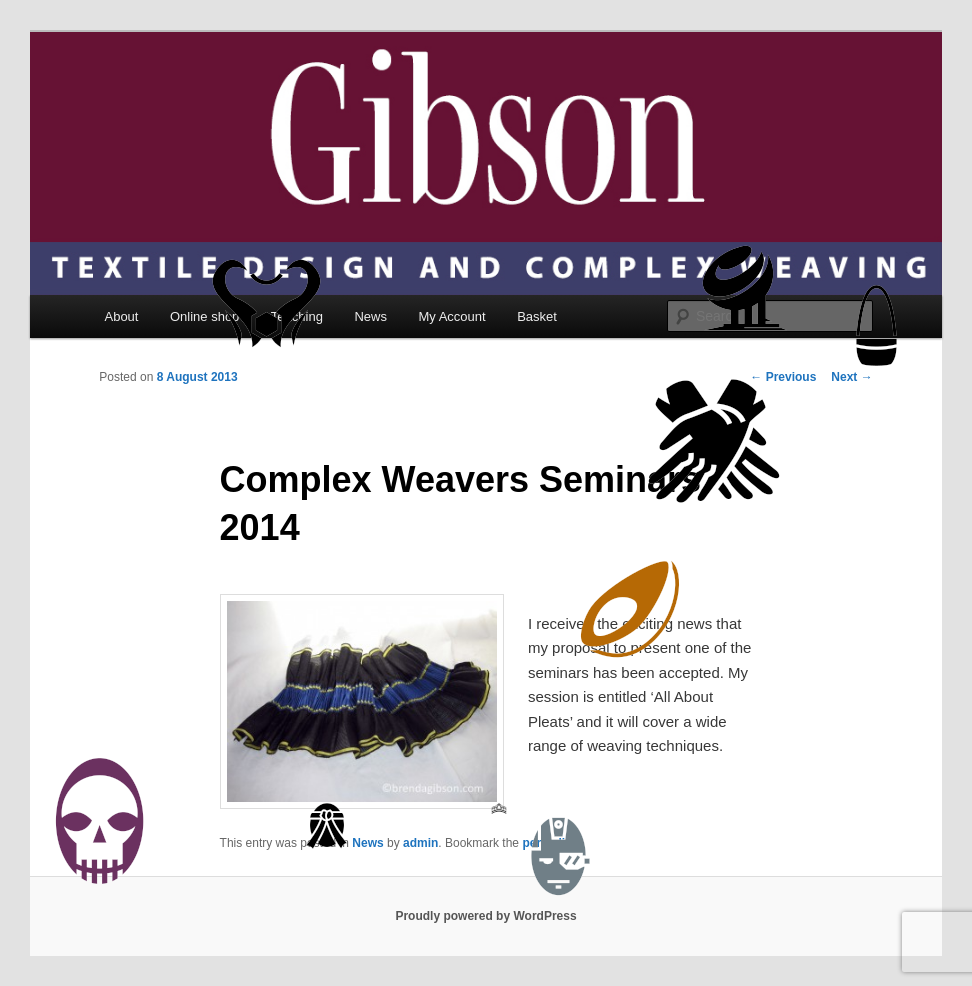  Describe the element at coordinates (99, 821) in the screenshot. I see `select skull mask avatar or character cosmetic` at that location.